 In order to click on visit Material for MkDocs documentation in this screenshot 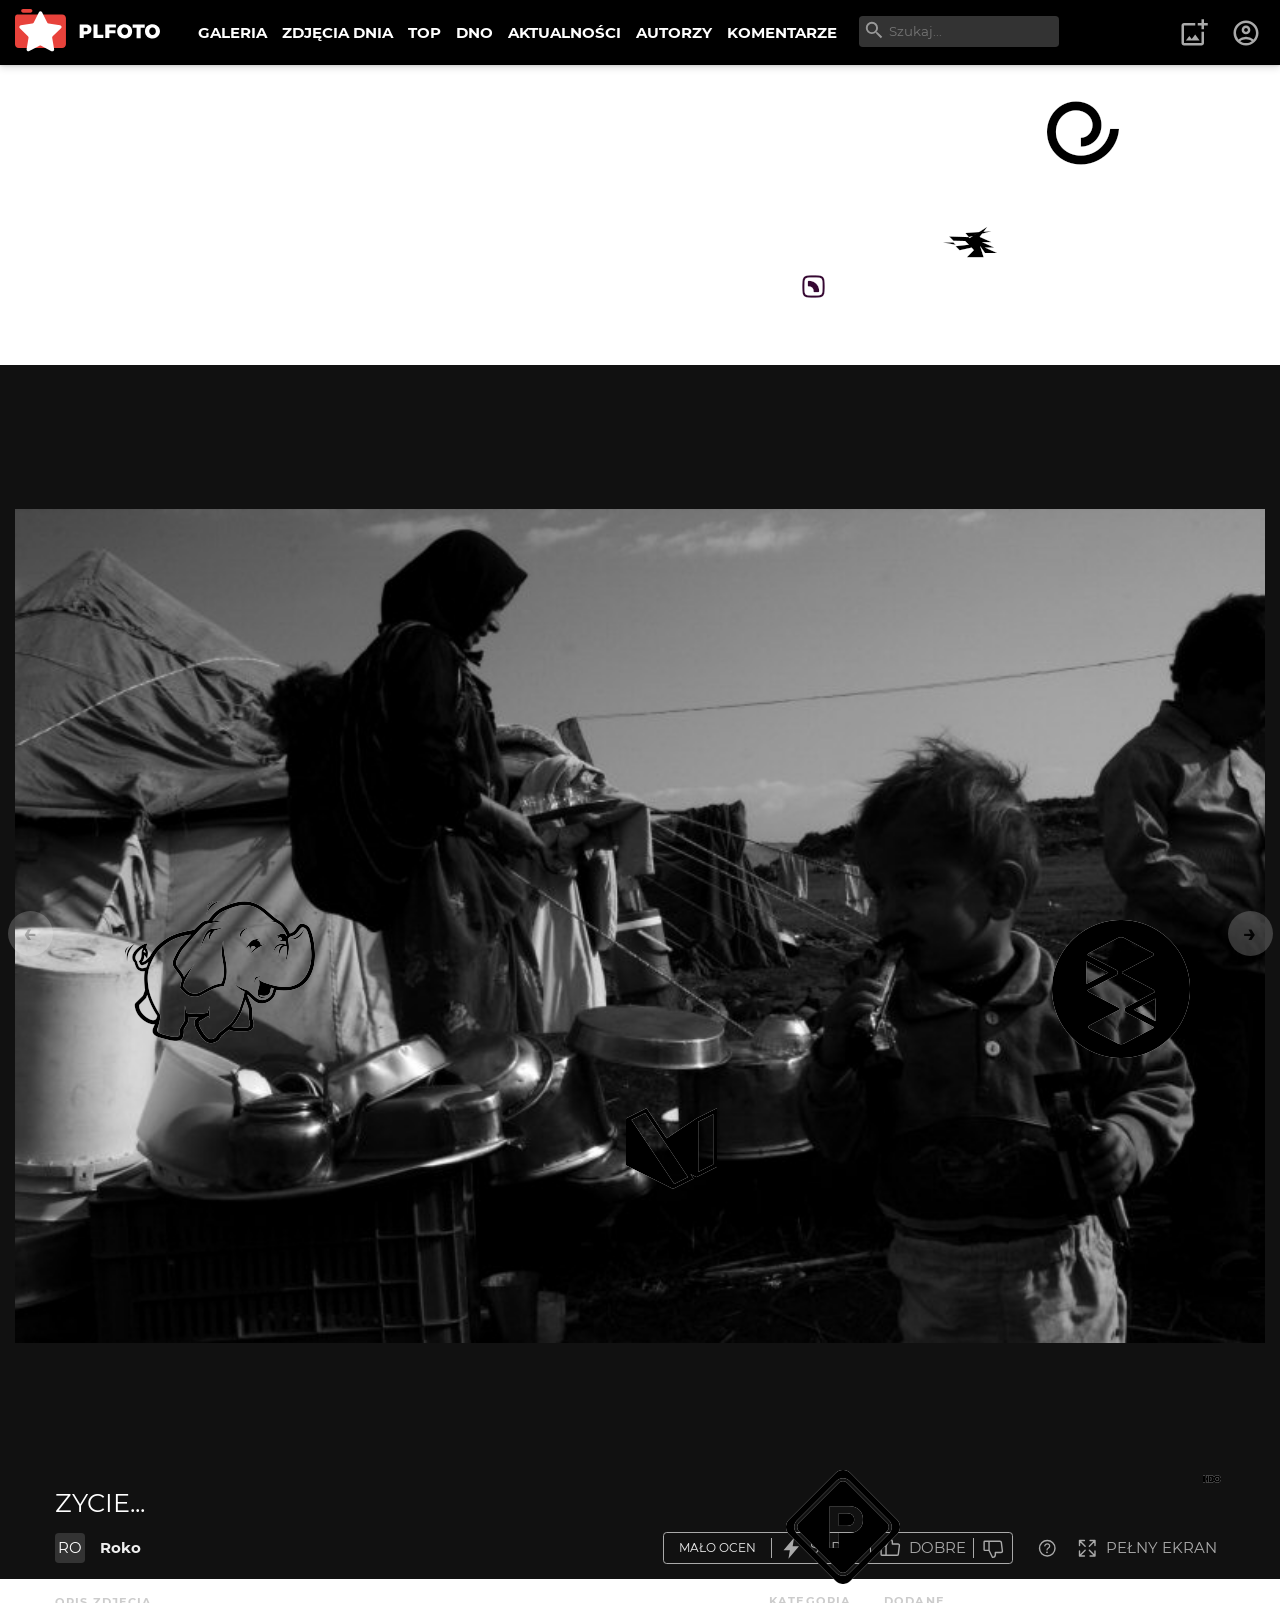, I will do `click(671, 1148)`.